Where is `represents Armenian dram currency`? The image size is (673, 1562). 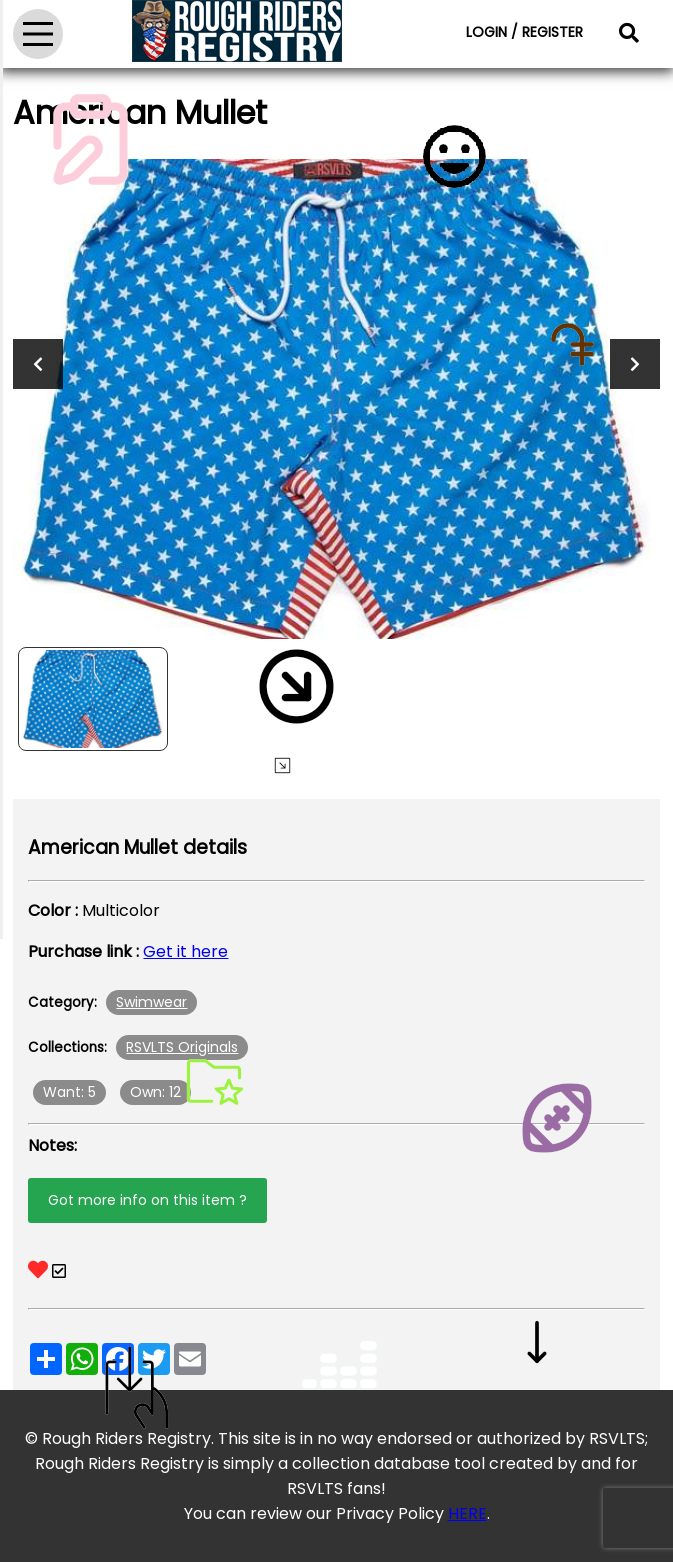
represents Armenian dram currency is located at coordinates (572, 344).